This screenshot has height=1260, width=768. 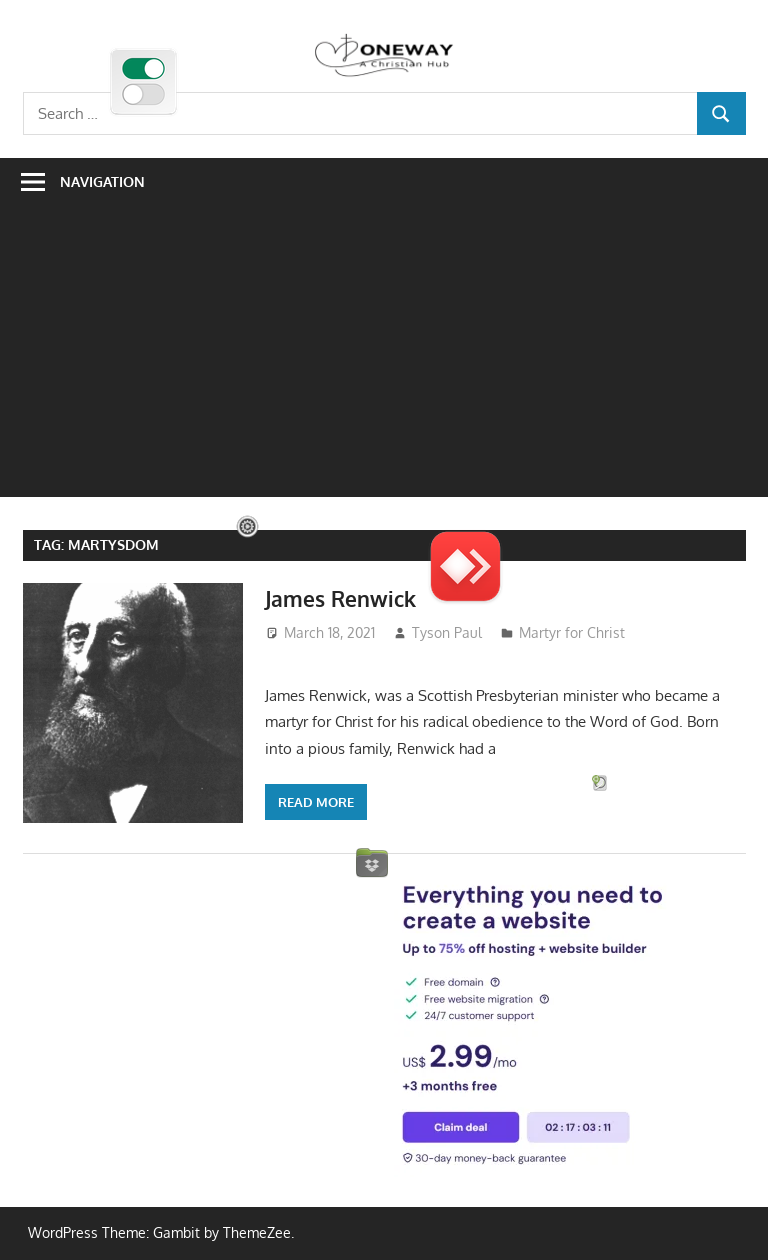 What do you see at coordinates (247, 526) in the screenshot?
I see `open system settings` at bounding box center [247, 526].